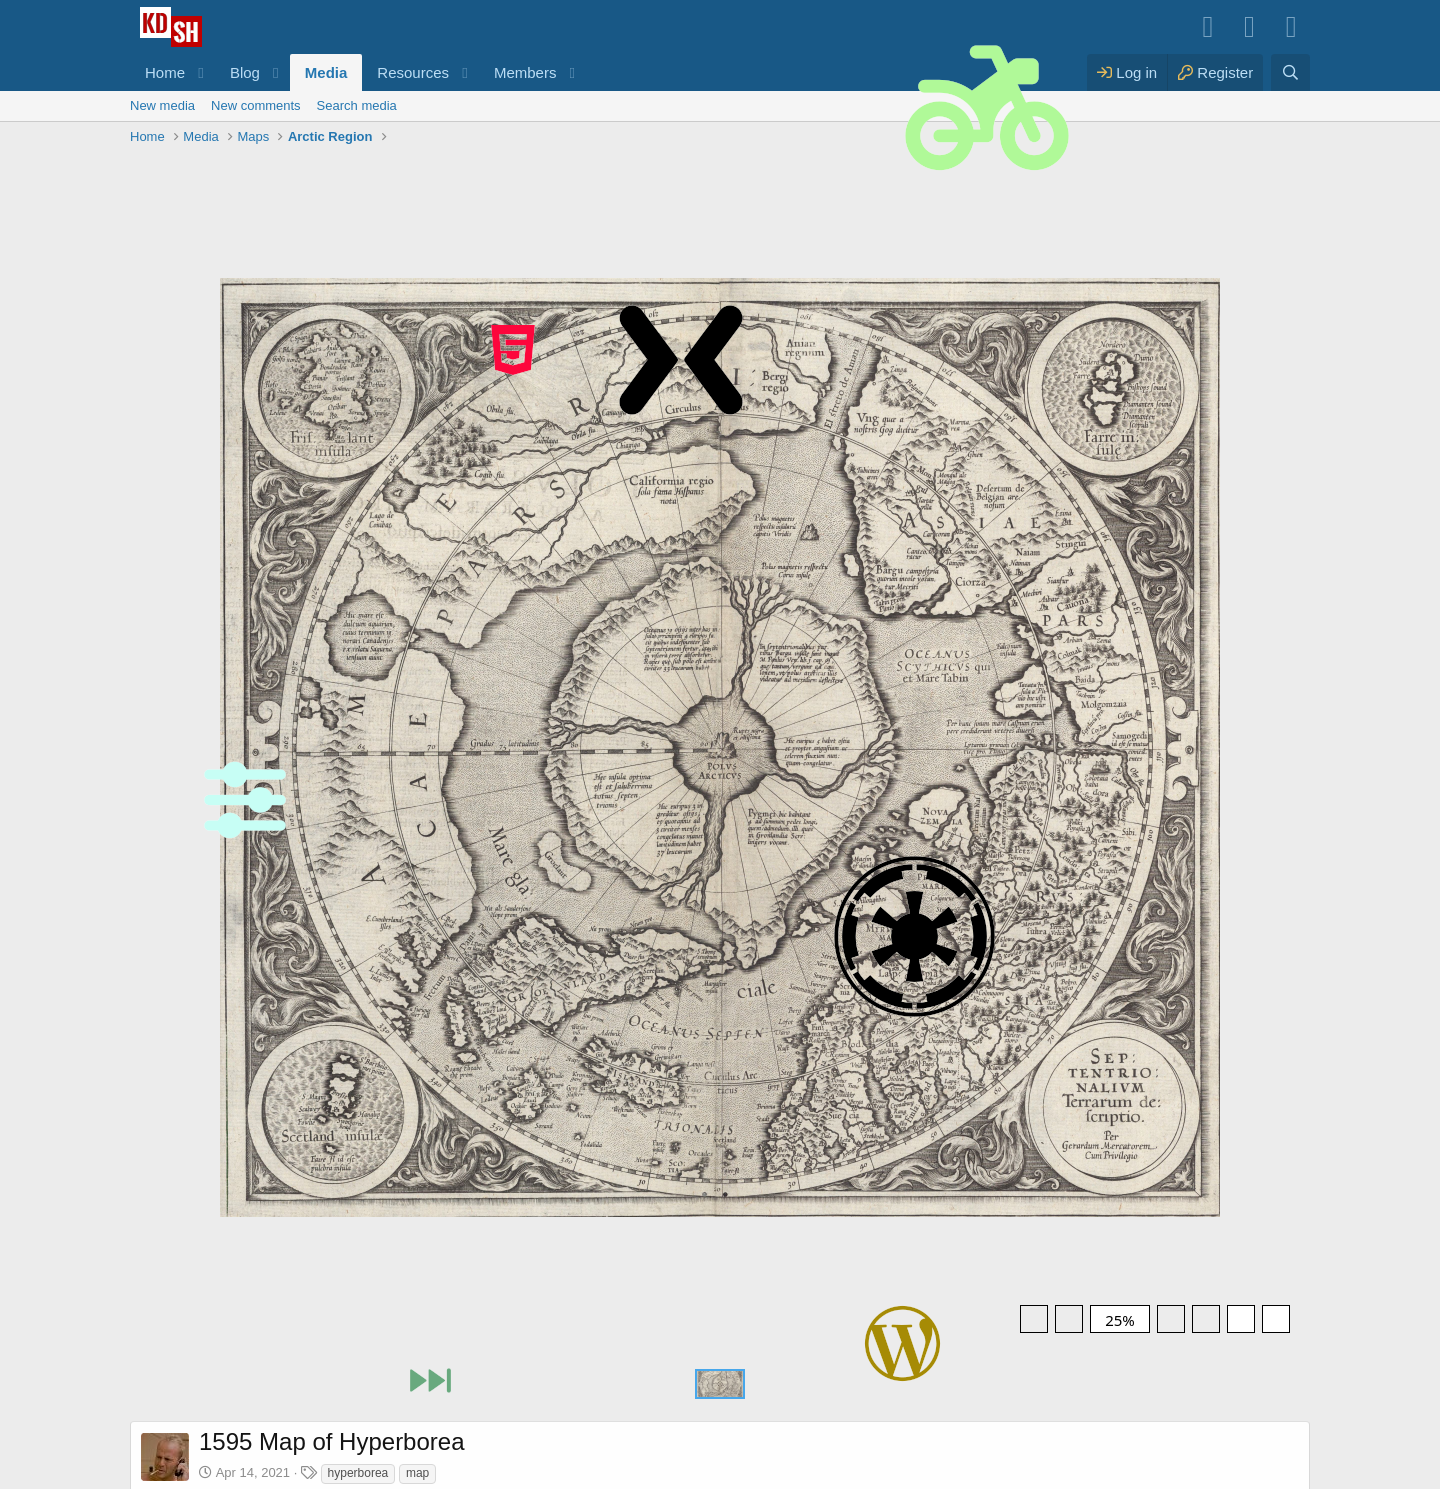 This screenshot has height=1489, width=1440. What do you see at coordinates (245, 800) in the screenshot?
I see `adjust settings or preferences` at bounding box center [245, 800].